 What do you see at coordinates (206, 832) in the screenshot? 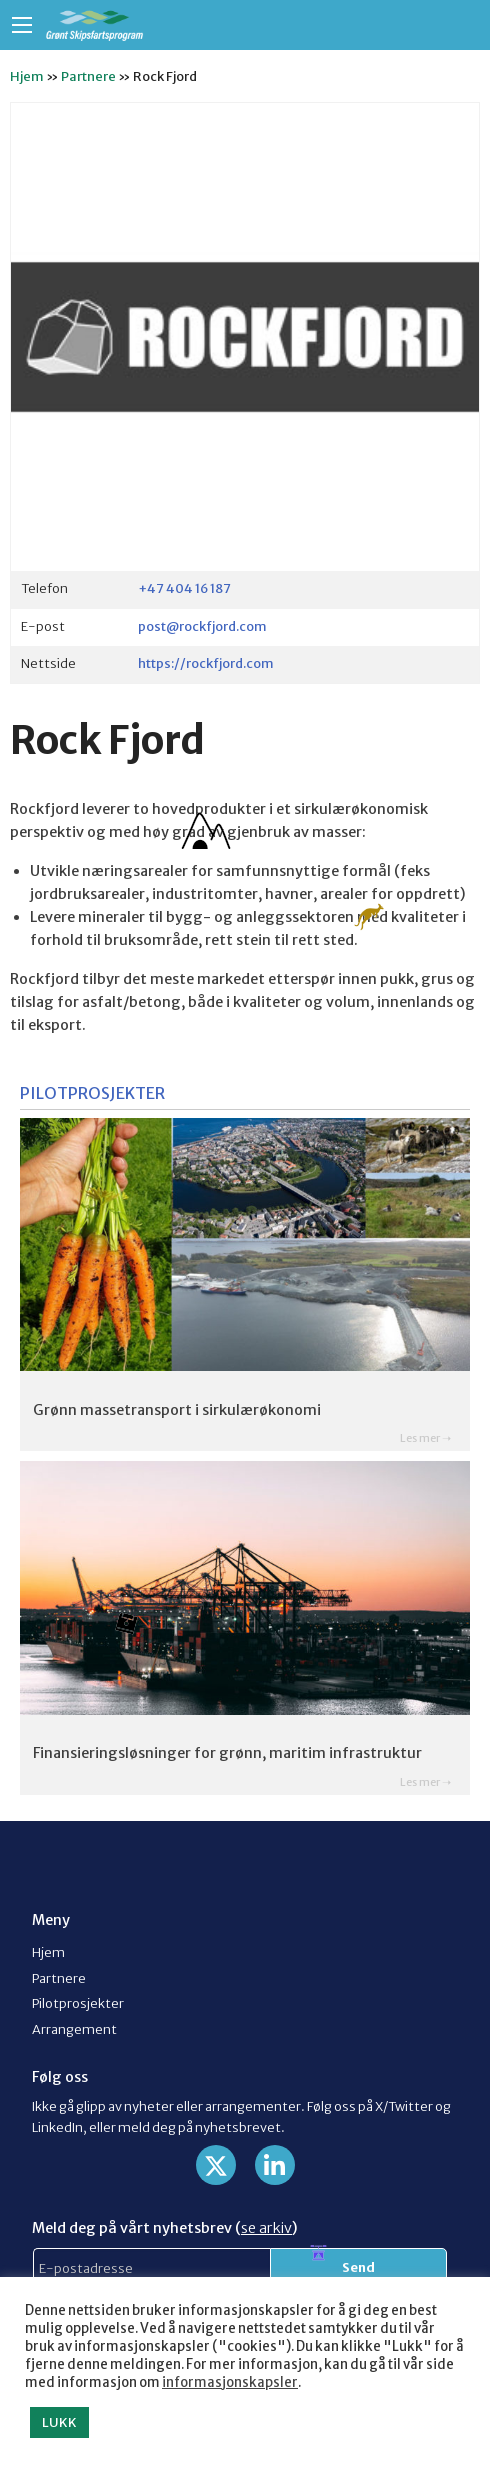
I see `explore cave or dungeon location` at bounding box center [206, 832].